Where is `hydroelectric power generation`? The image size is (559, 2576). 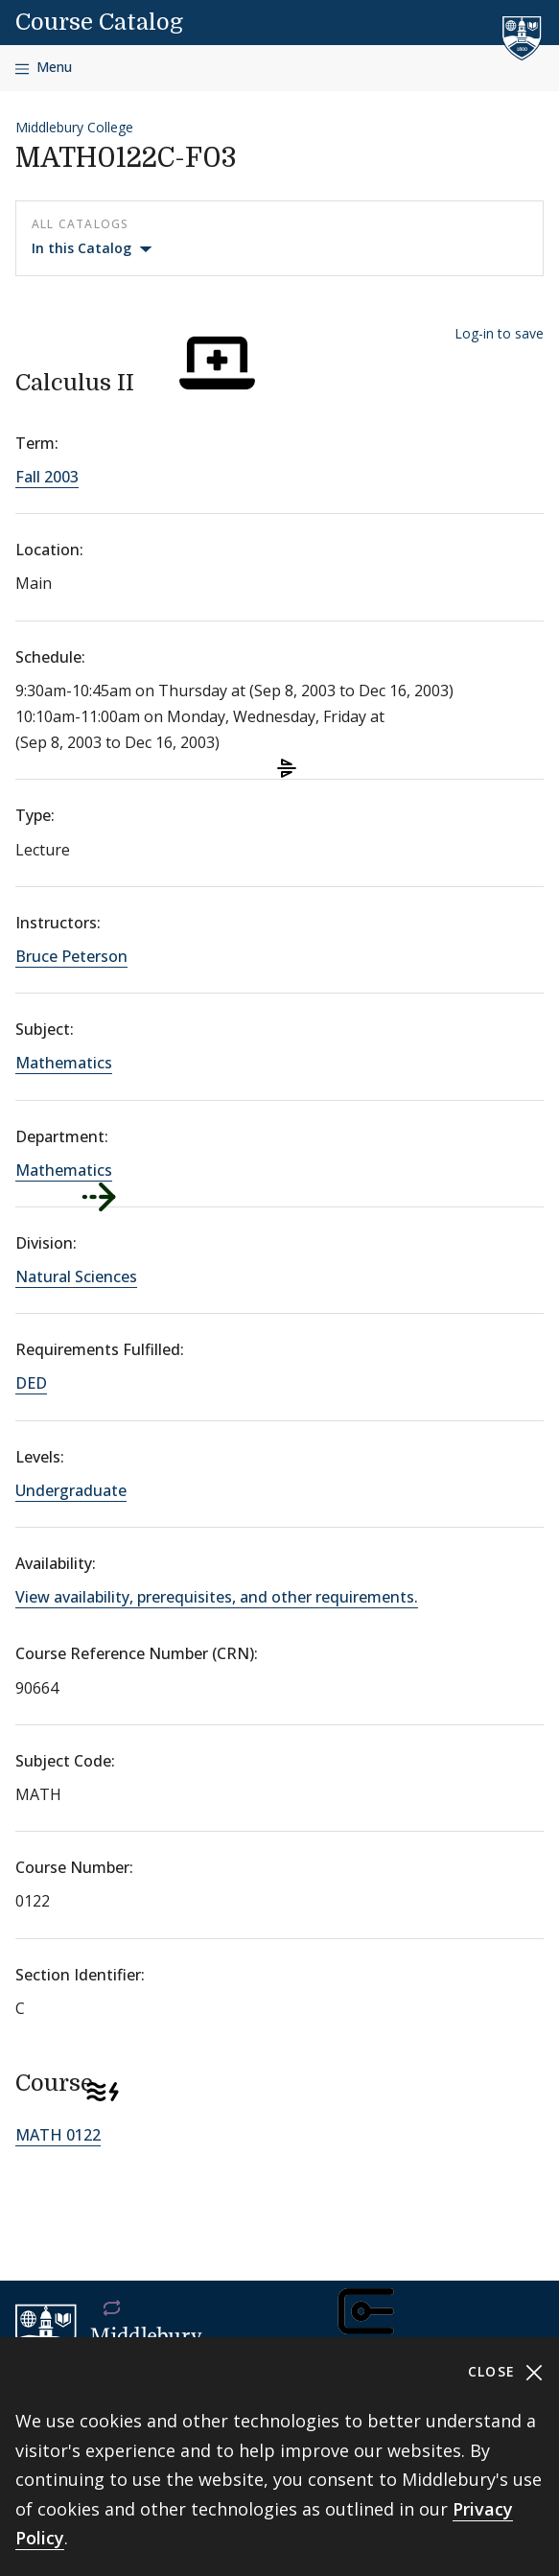
hydroelectric power generation is located at coordinates (103, 2092).